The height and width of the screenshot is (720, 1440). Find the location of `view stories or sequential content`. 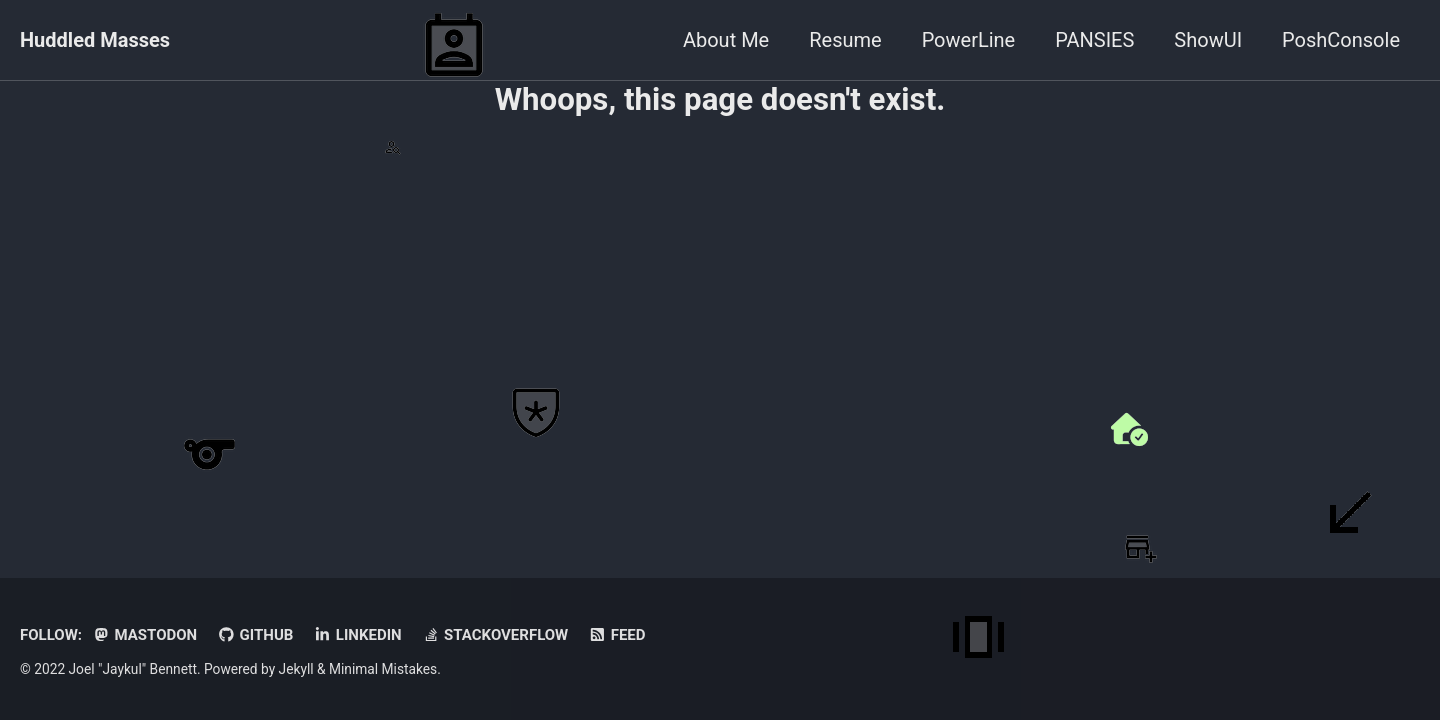

view stories or sequential content is located at coordinates (978, 638).